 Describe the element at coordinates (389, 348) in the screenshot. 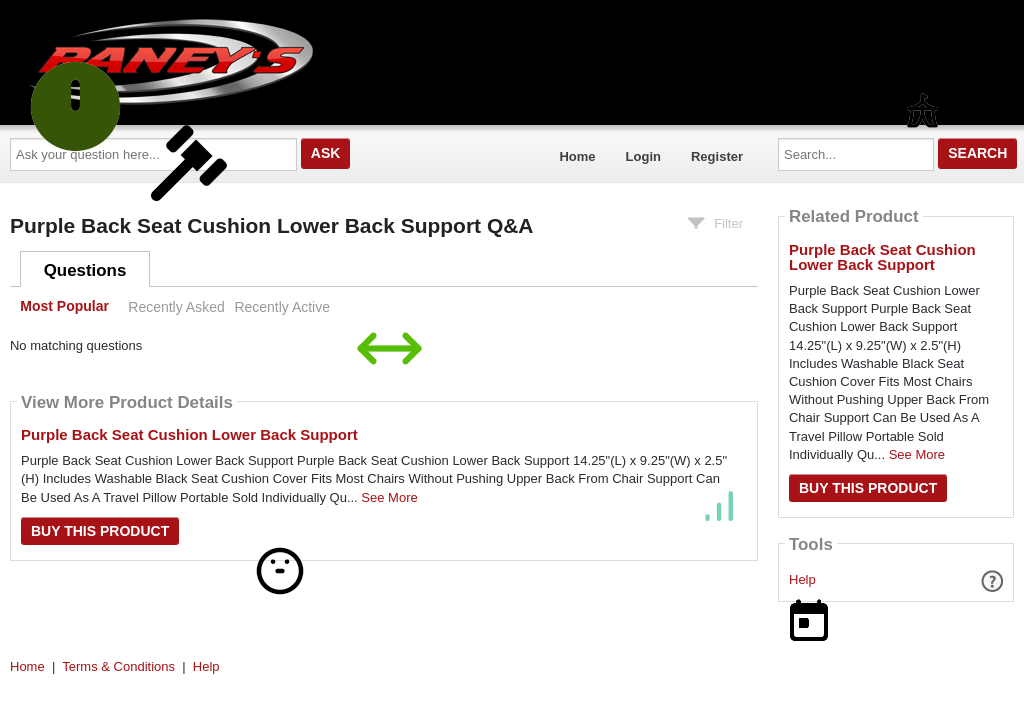

I see `resize element horizontally` at that location.